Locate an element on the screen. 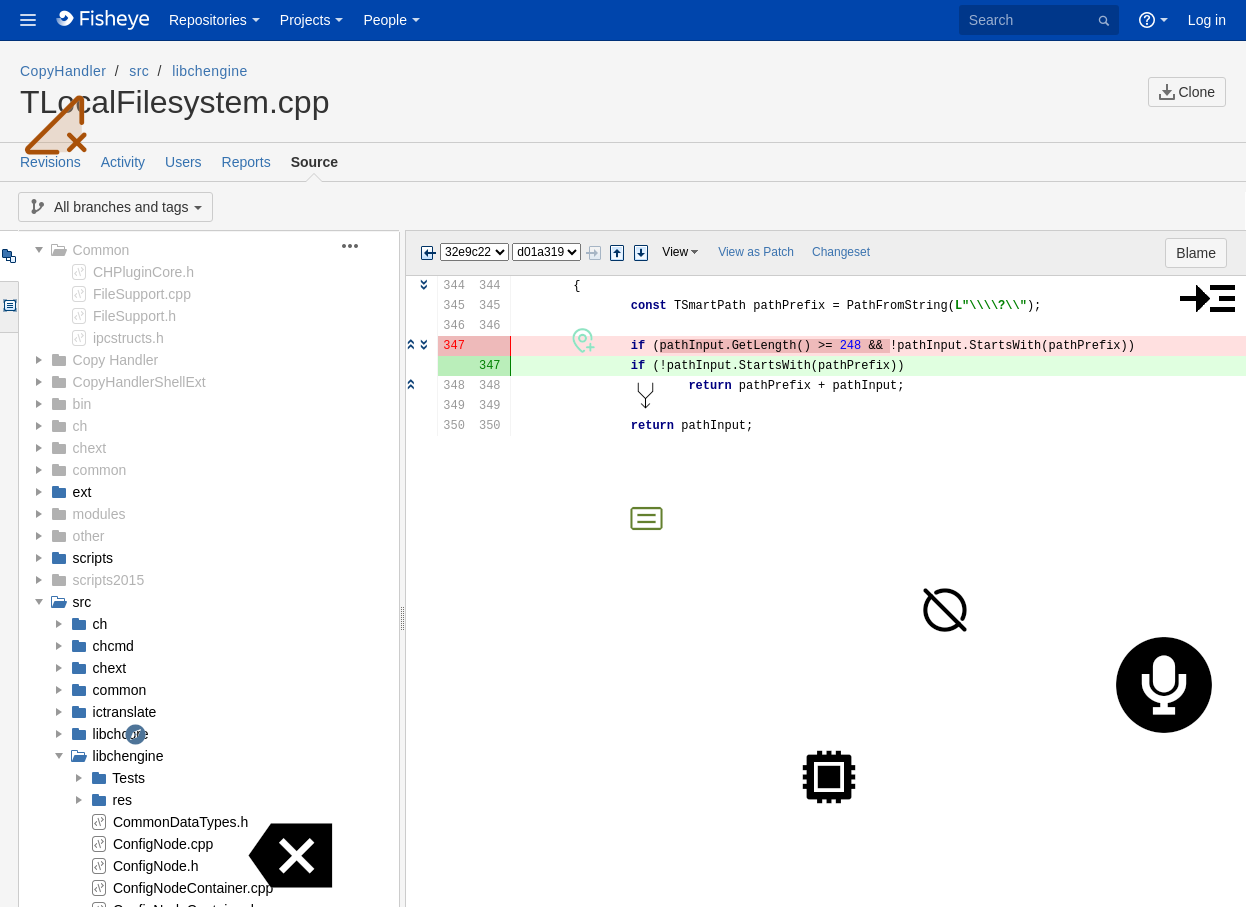 The width and height of the screenshot is (1246, 907). delete the previous character is located at coordinates (293, 855).